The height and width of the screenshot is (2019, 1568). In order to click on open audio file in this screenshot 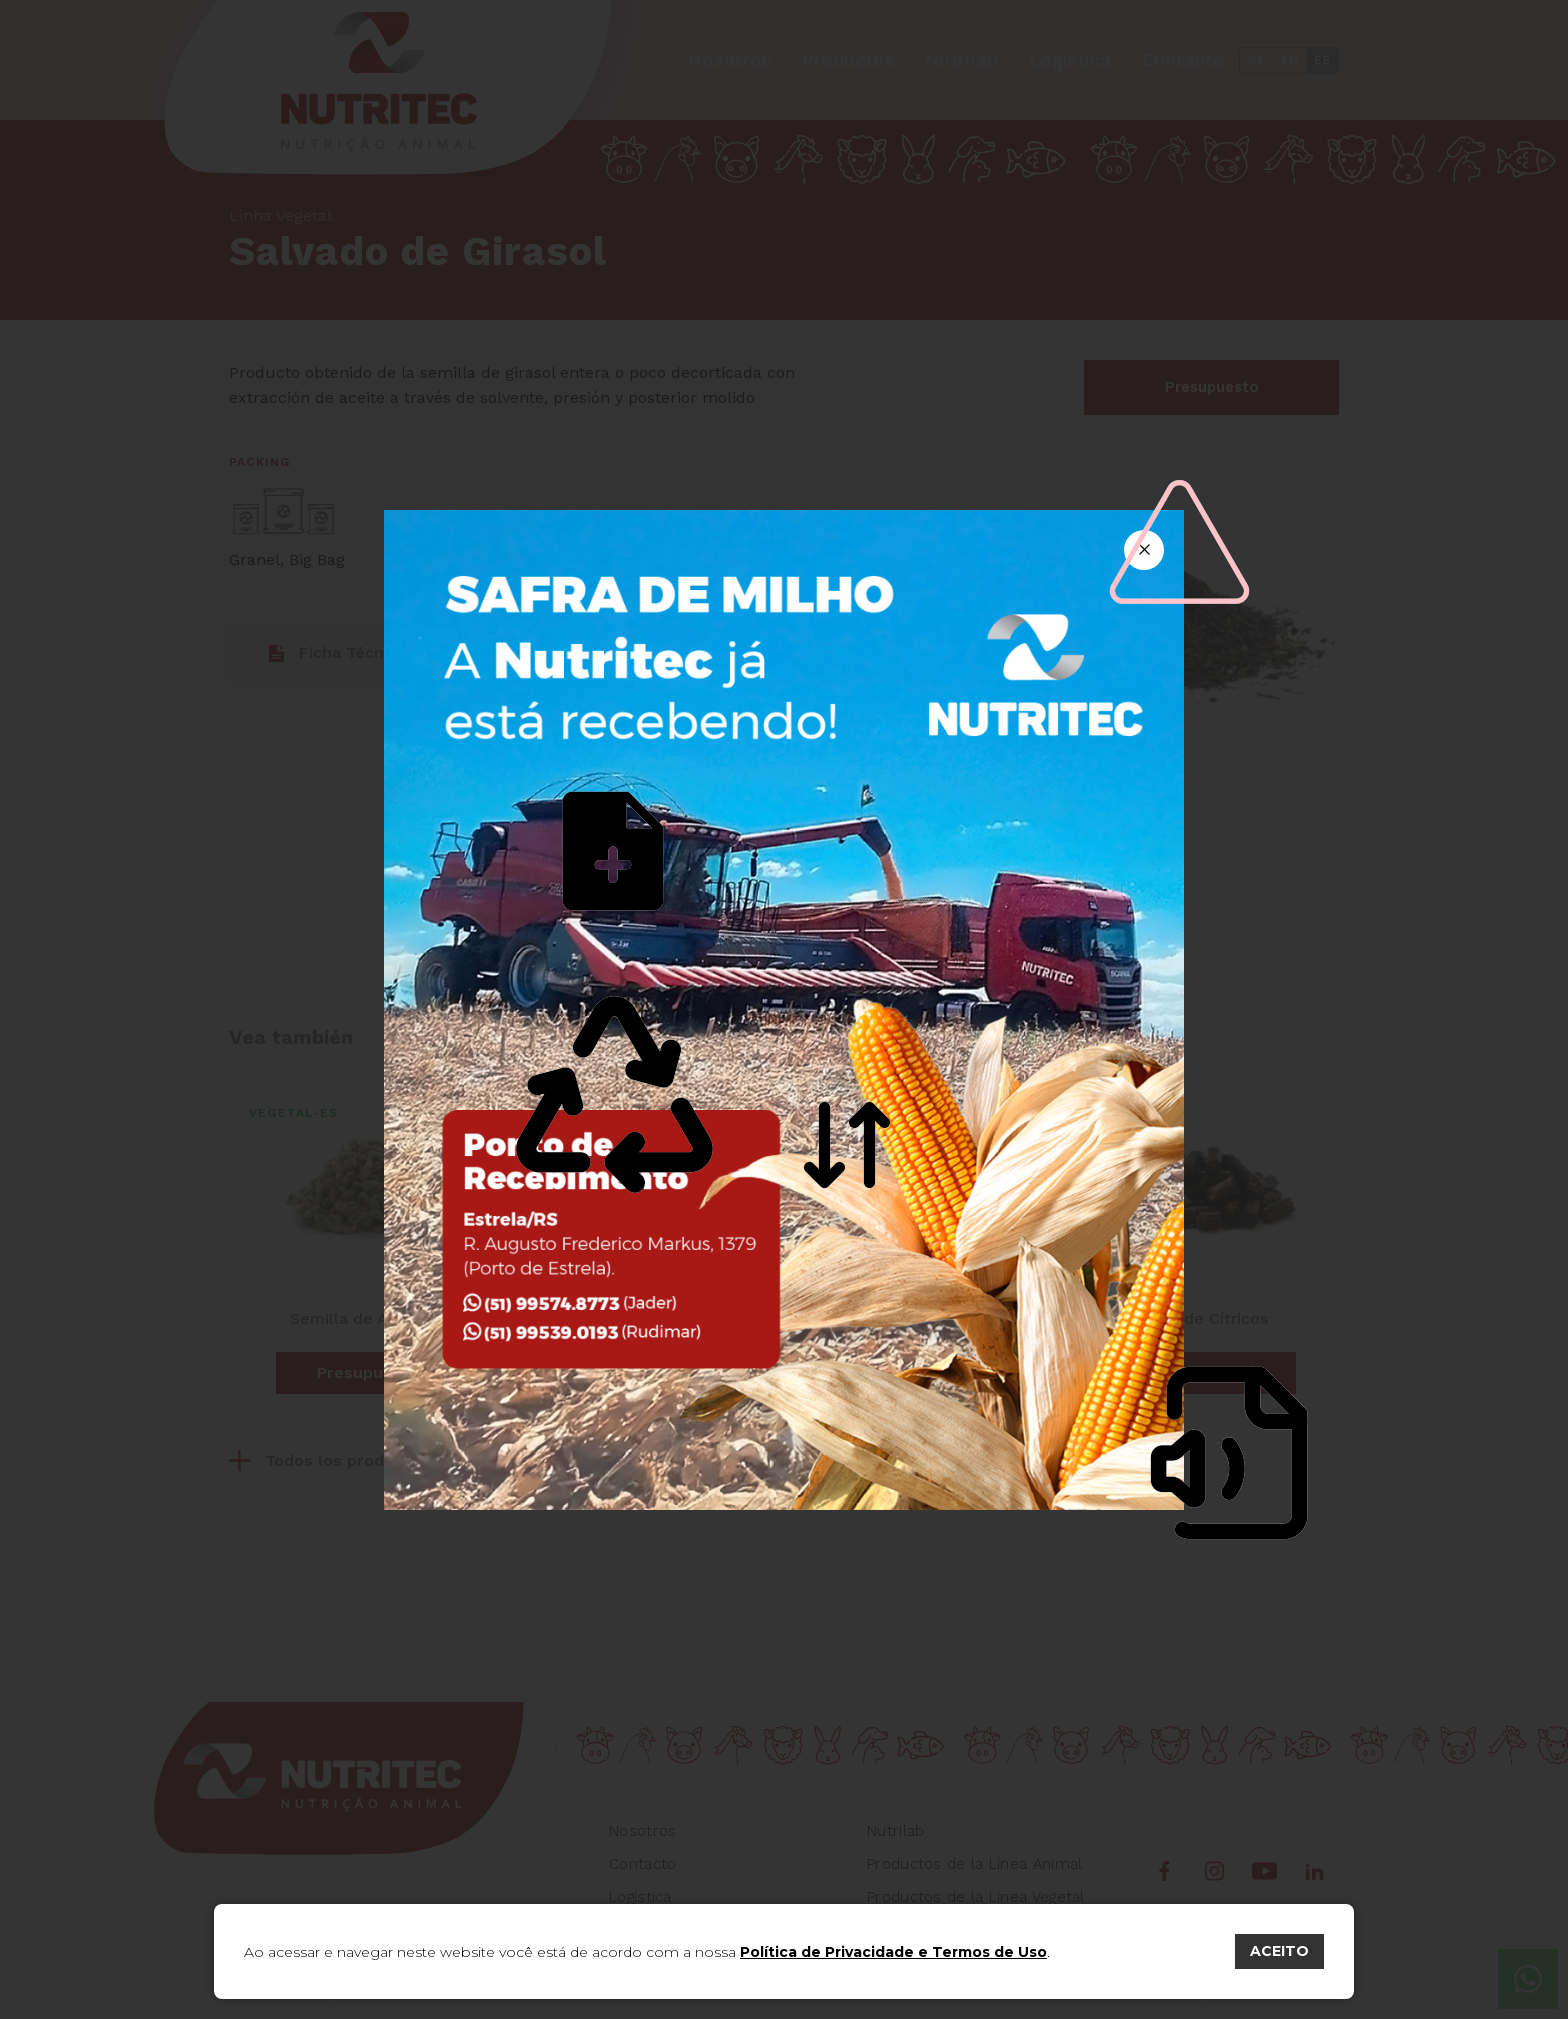, I will do `click(1237, 1453)`.